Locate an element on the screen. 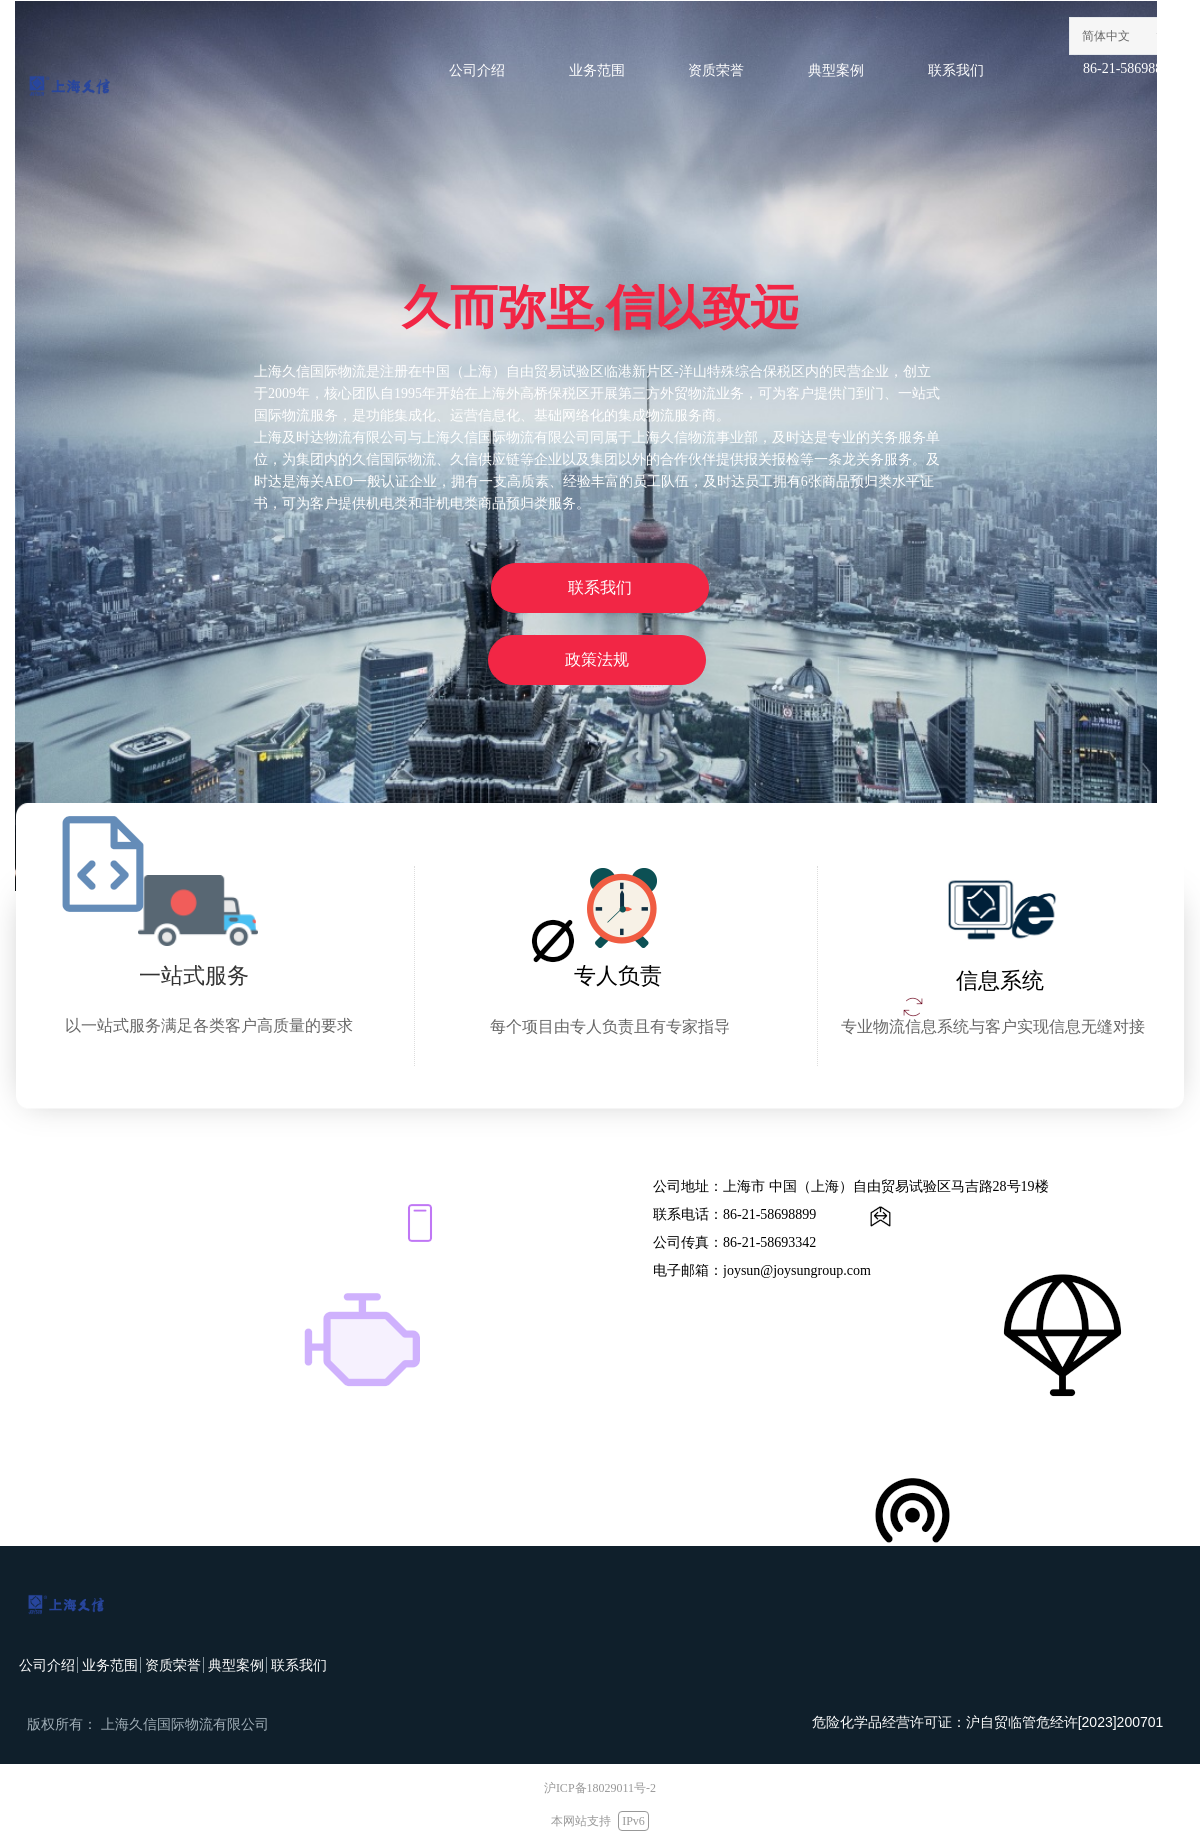 The height and width of the screenshot is (1844, 1200). phone speaker or audio output settings is located at coordinates (420, 1223).